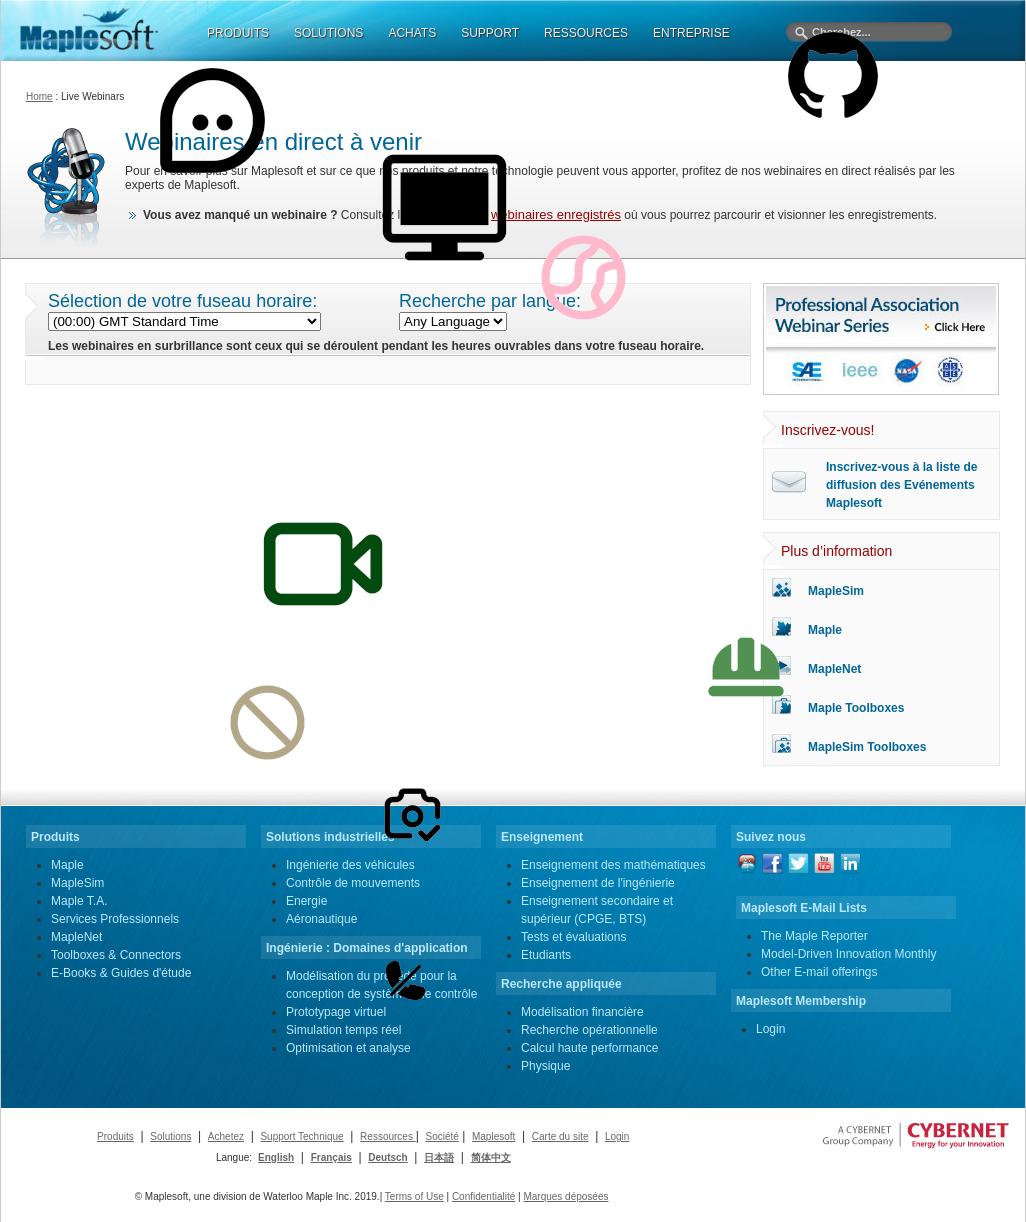 The width and height of the screenshot is (1026, 1222). What do you see at coordinates (210, 122) in the screenshot?
I see `open chat or messaging` at bounding box center [210, 122].